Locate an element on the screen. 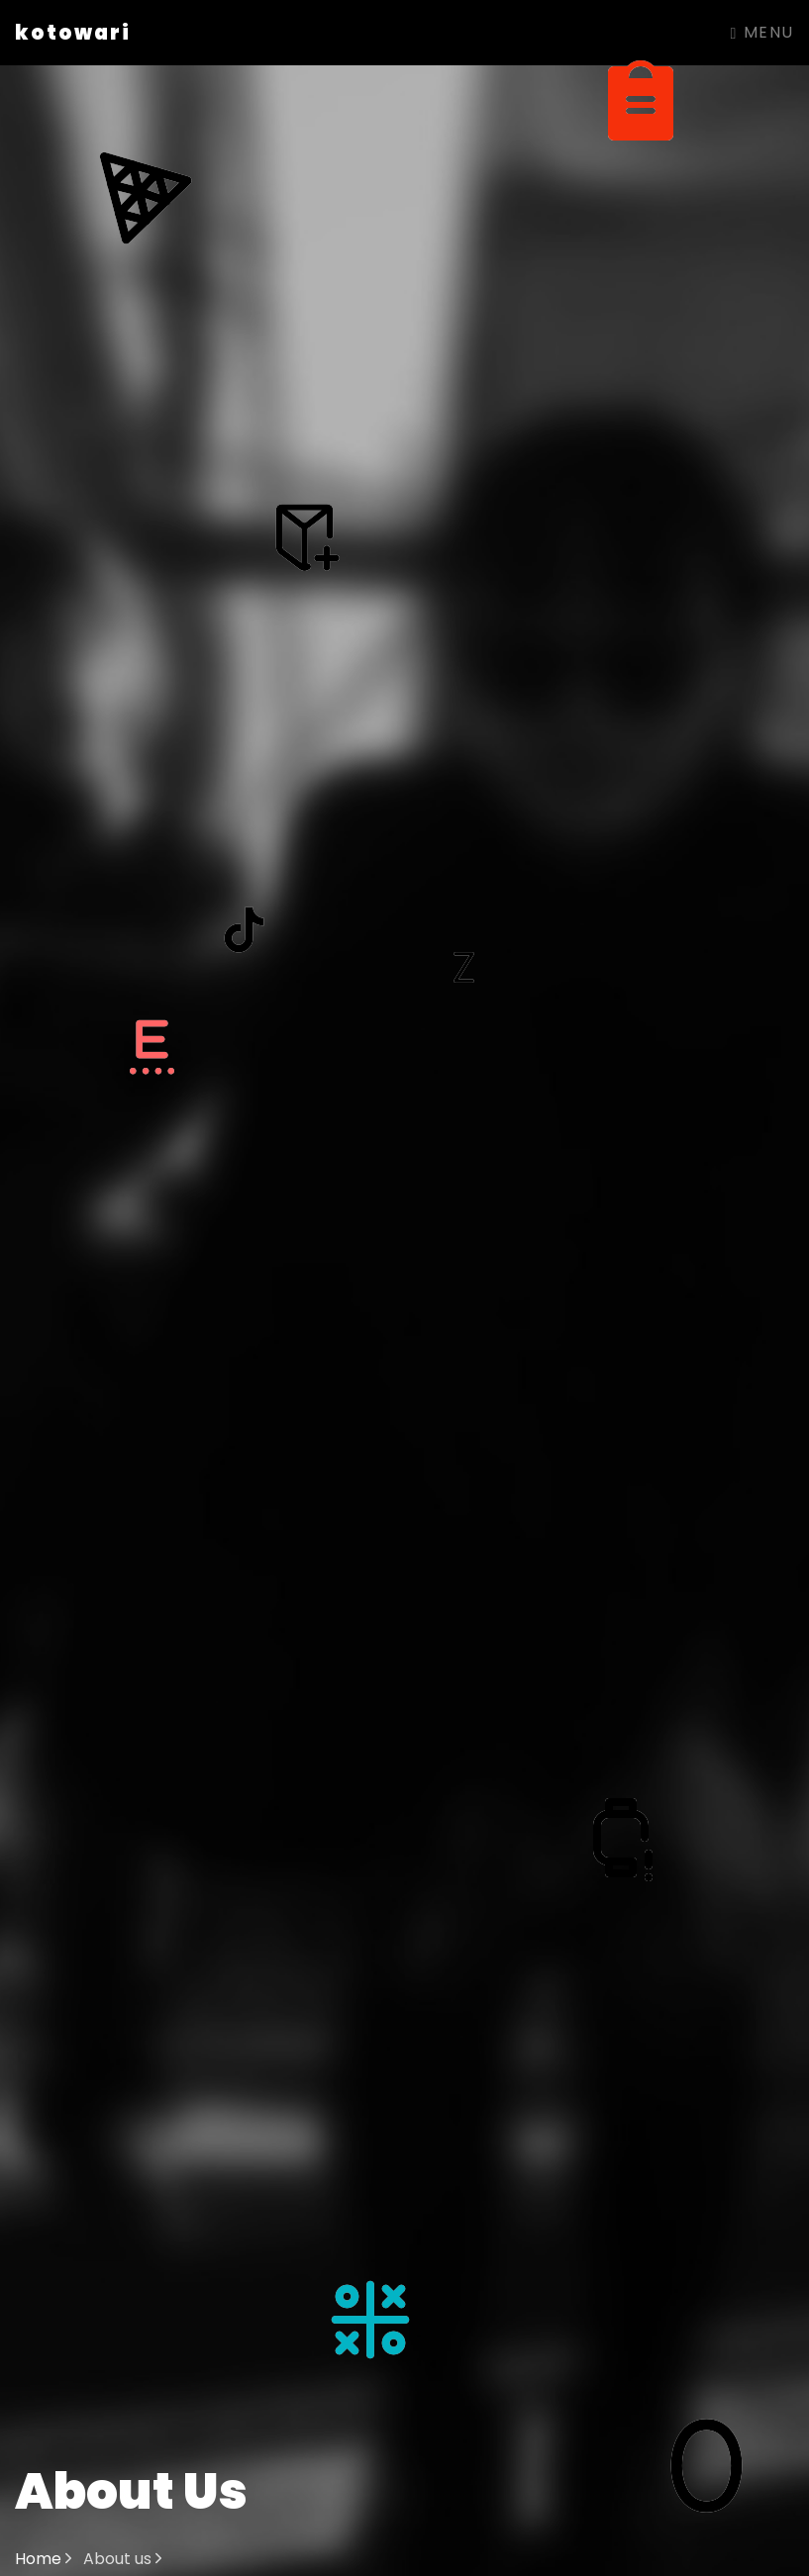 The width and height of the screenshot is (809, 2576). play tic-tac-toe game is located at coordinates (370, 2320).